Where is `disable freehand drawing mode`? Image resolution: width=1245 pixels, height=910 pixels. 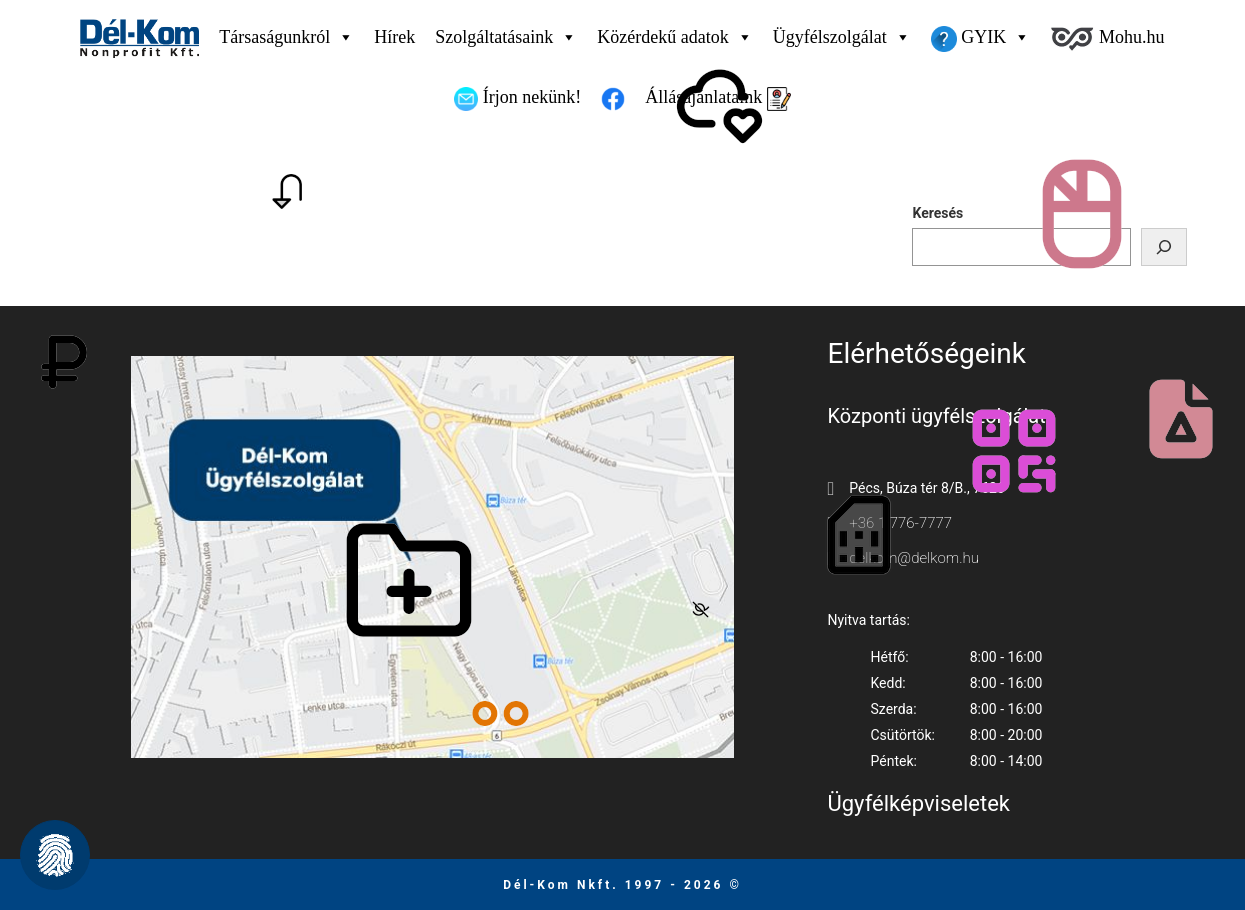 disable freehand drawing mode is located at coordinates (700, 609).